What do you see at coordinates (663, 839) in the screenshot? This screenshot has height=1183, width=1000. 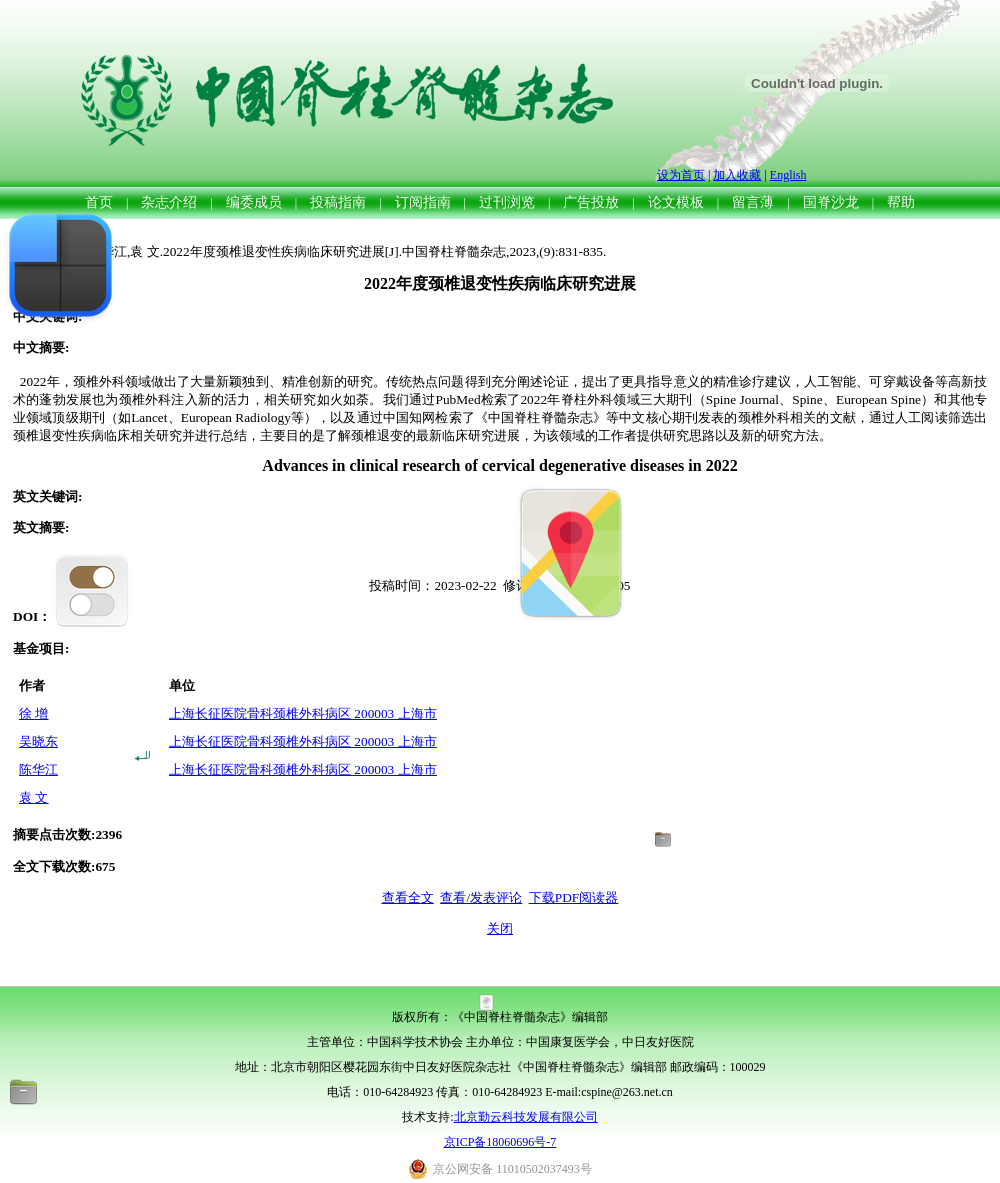 I see `open the nautilus file manager` at bounding box center [663, 839].